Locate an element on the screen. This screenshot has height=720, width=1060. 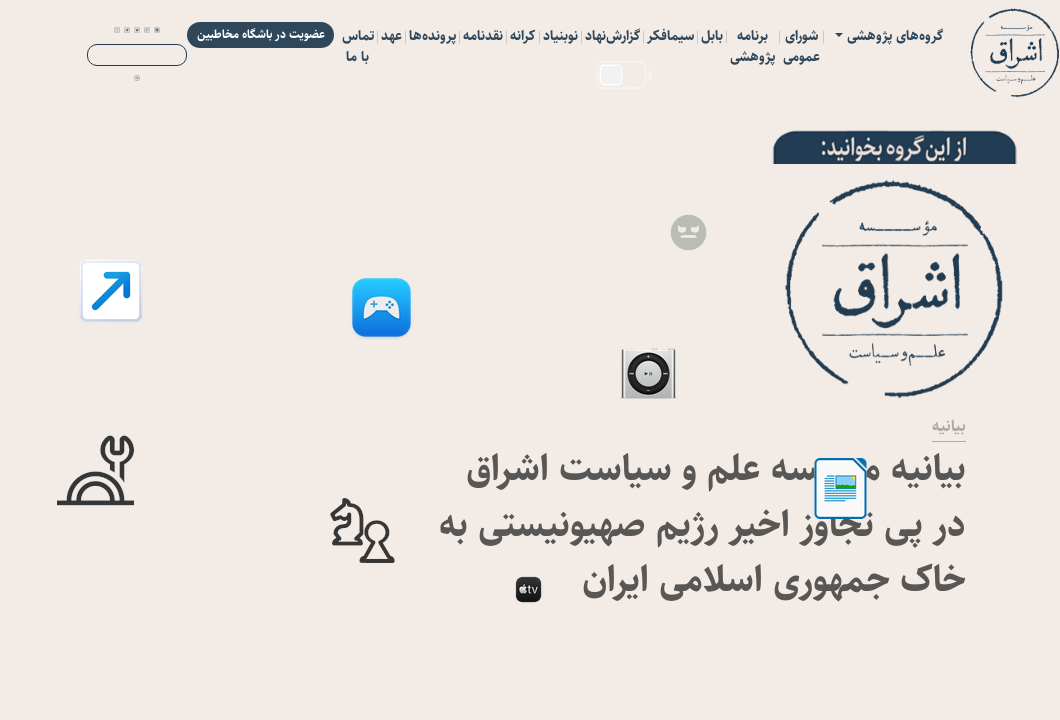
open chess game application is located at coordinates (362, 530).